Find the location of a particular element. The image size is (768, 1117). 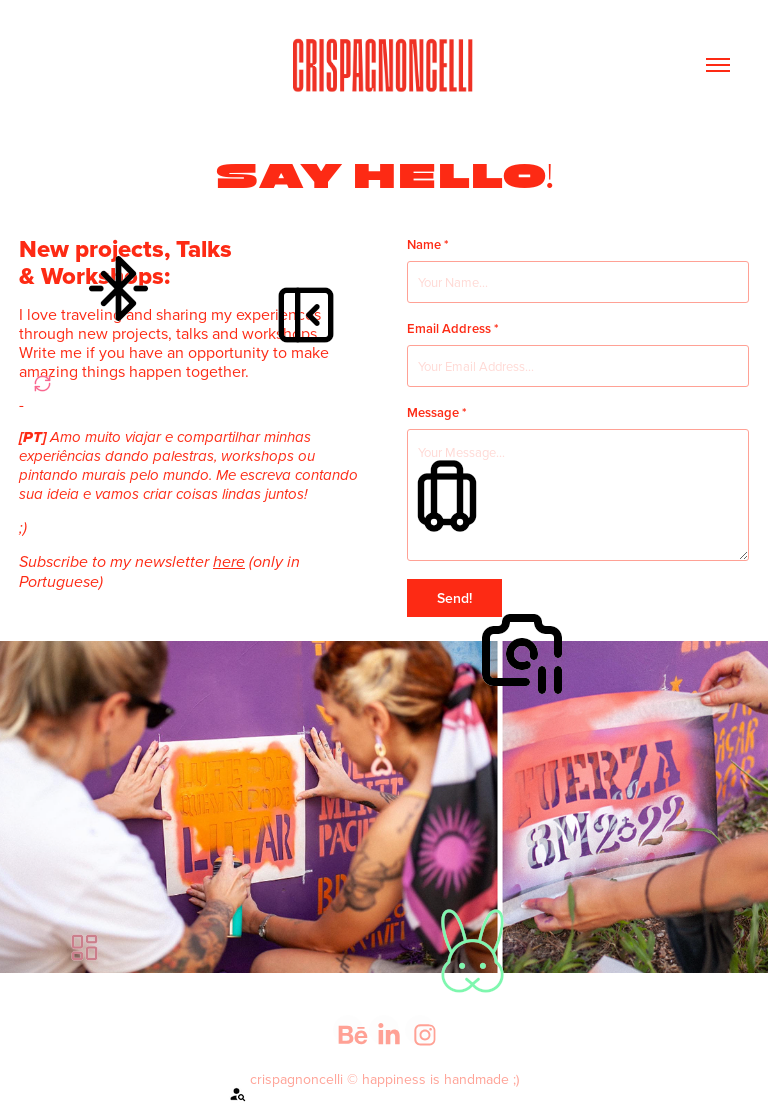

search for a person or contact is located at coordinates (238, 1094).